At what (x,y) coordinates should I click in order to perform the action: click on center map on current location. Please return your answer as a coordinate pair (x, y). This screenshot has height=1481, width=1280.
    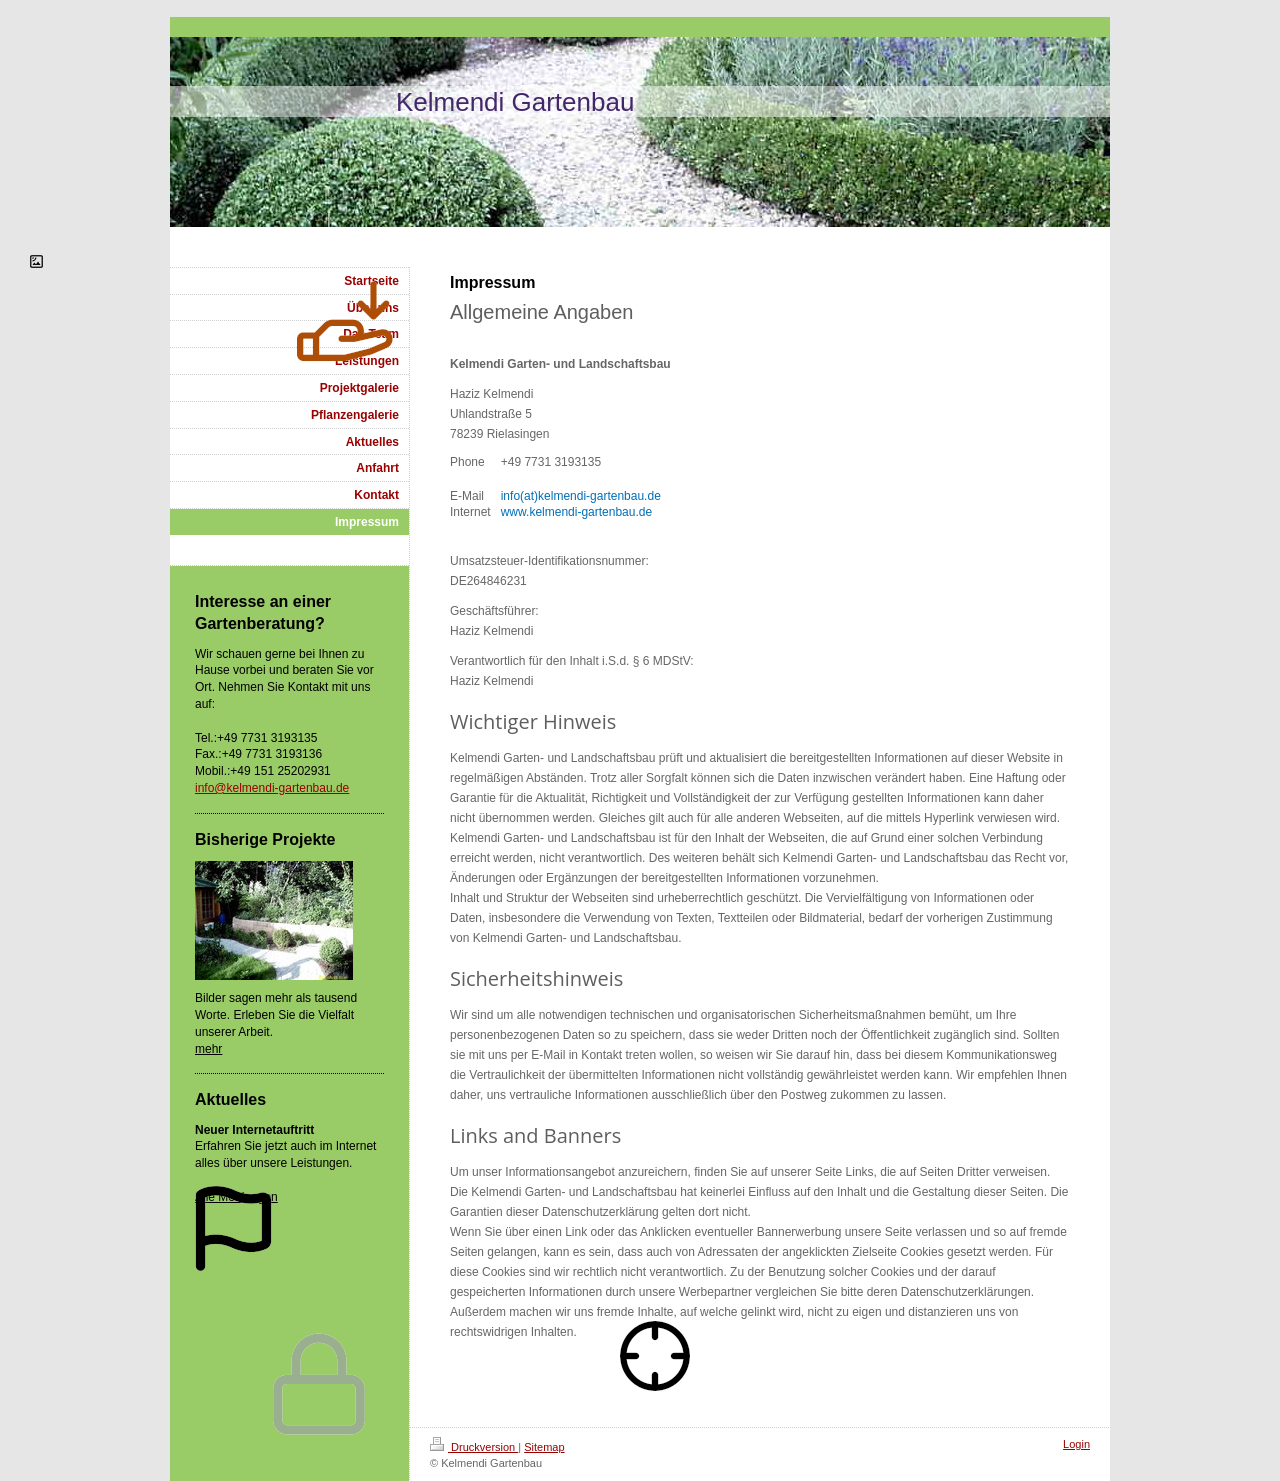
    Looking at the image, I should click on (655, 1356).